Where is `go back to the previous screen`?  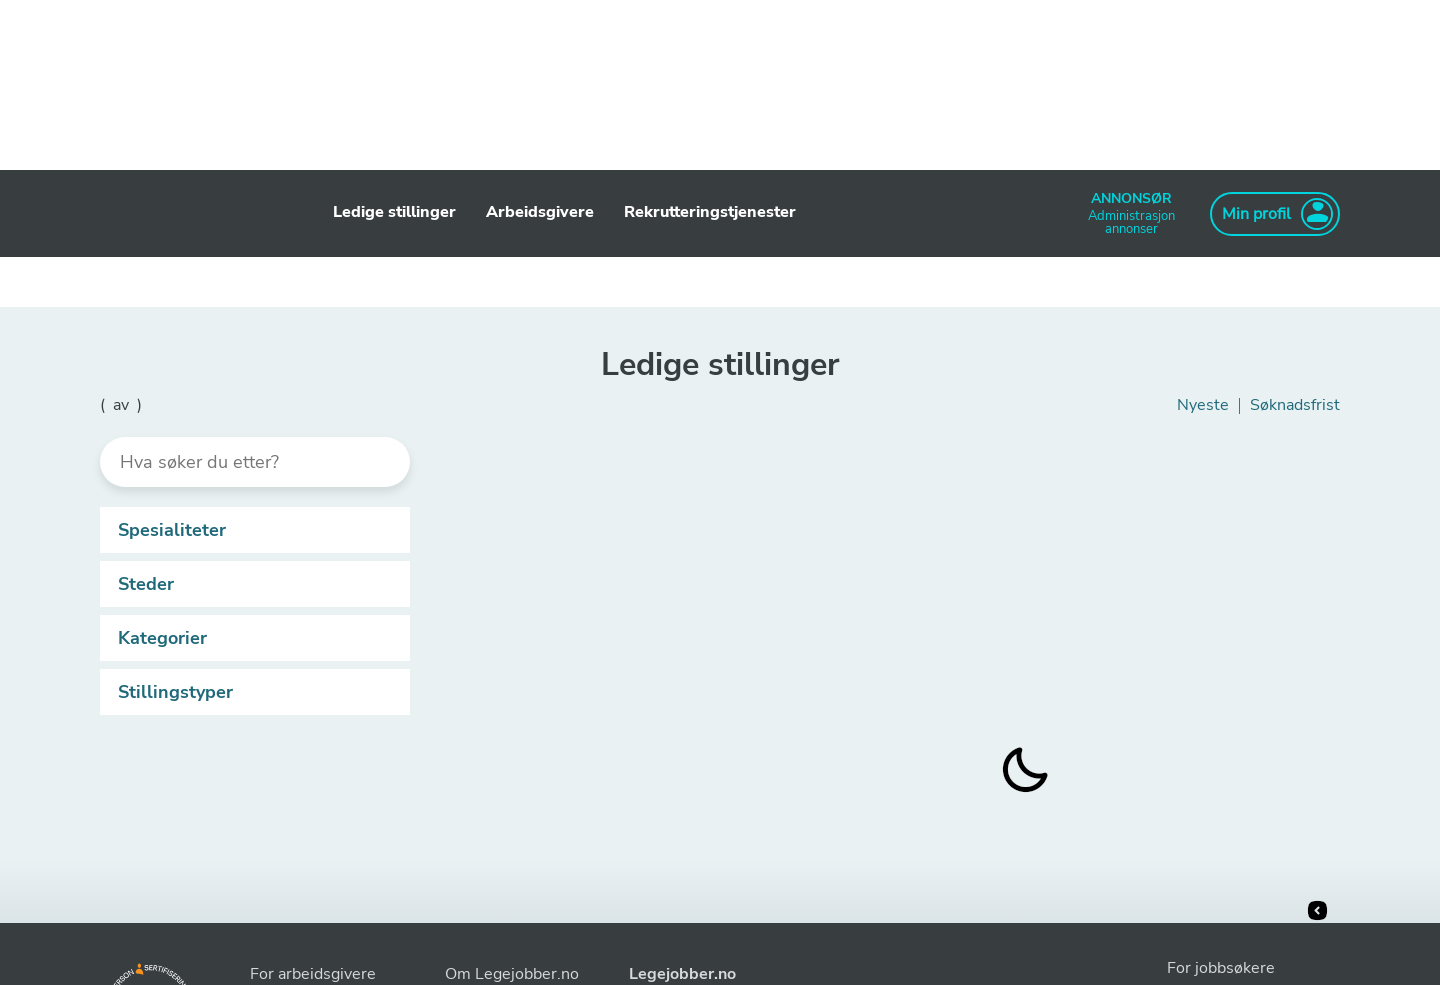 go back to the previous screen is located at coordinates (1317, 910).